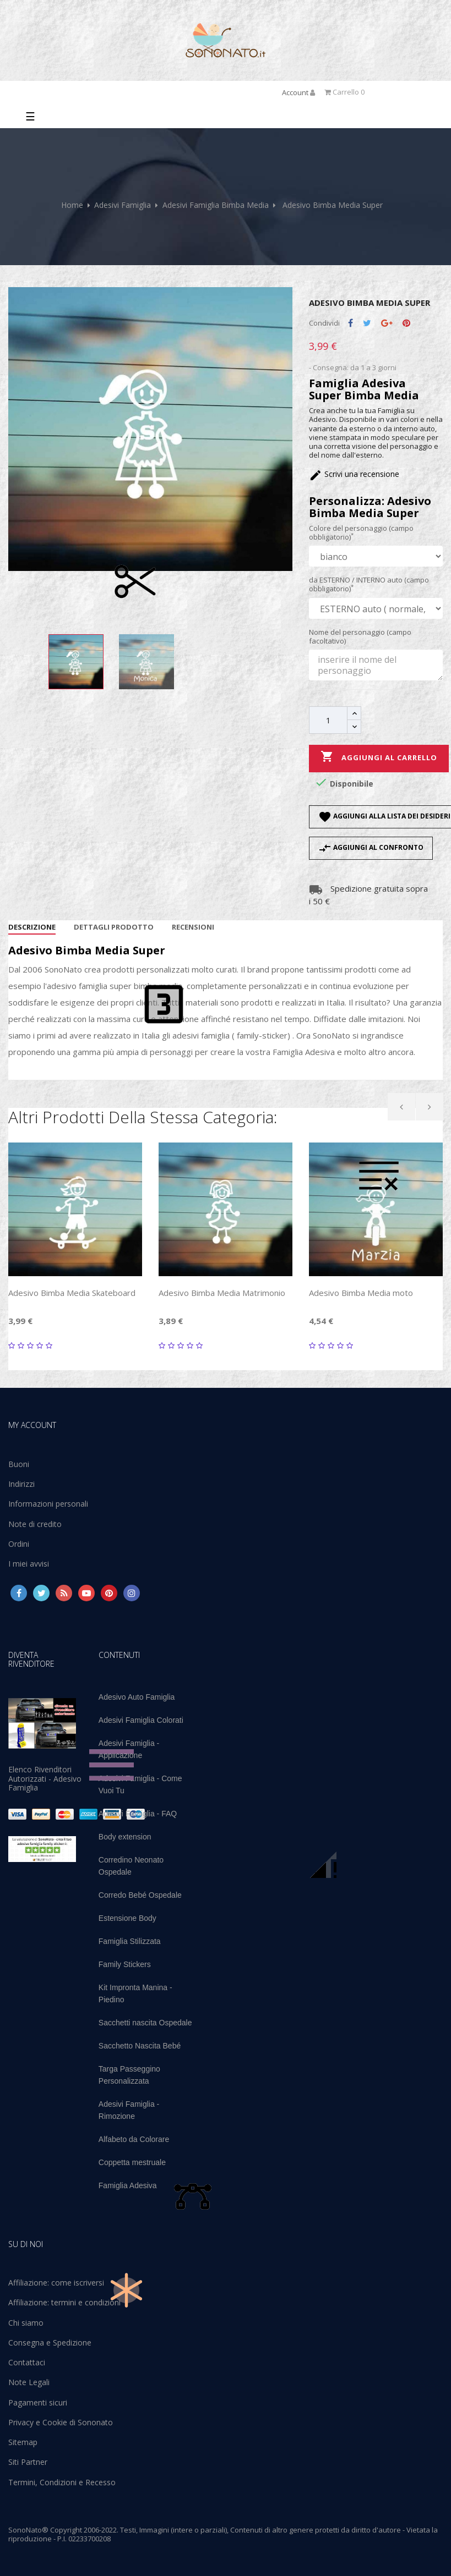 Image resolution: width=451 pixels, height=2576 pixels. What do you see at coordinates (126, 2290) in the screenshot?
I see `indicates a required field in a form` at bounding box center [126, 2290].